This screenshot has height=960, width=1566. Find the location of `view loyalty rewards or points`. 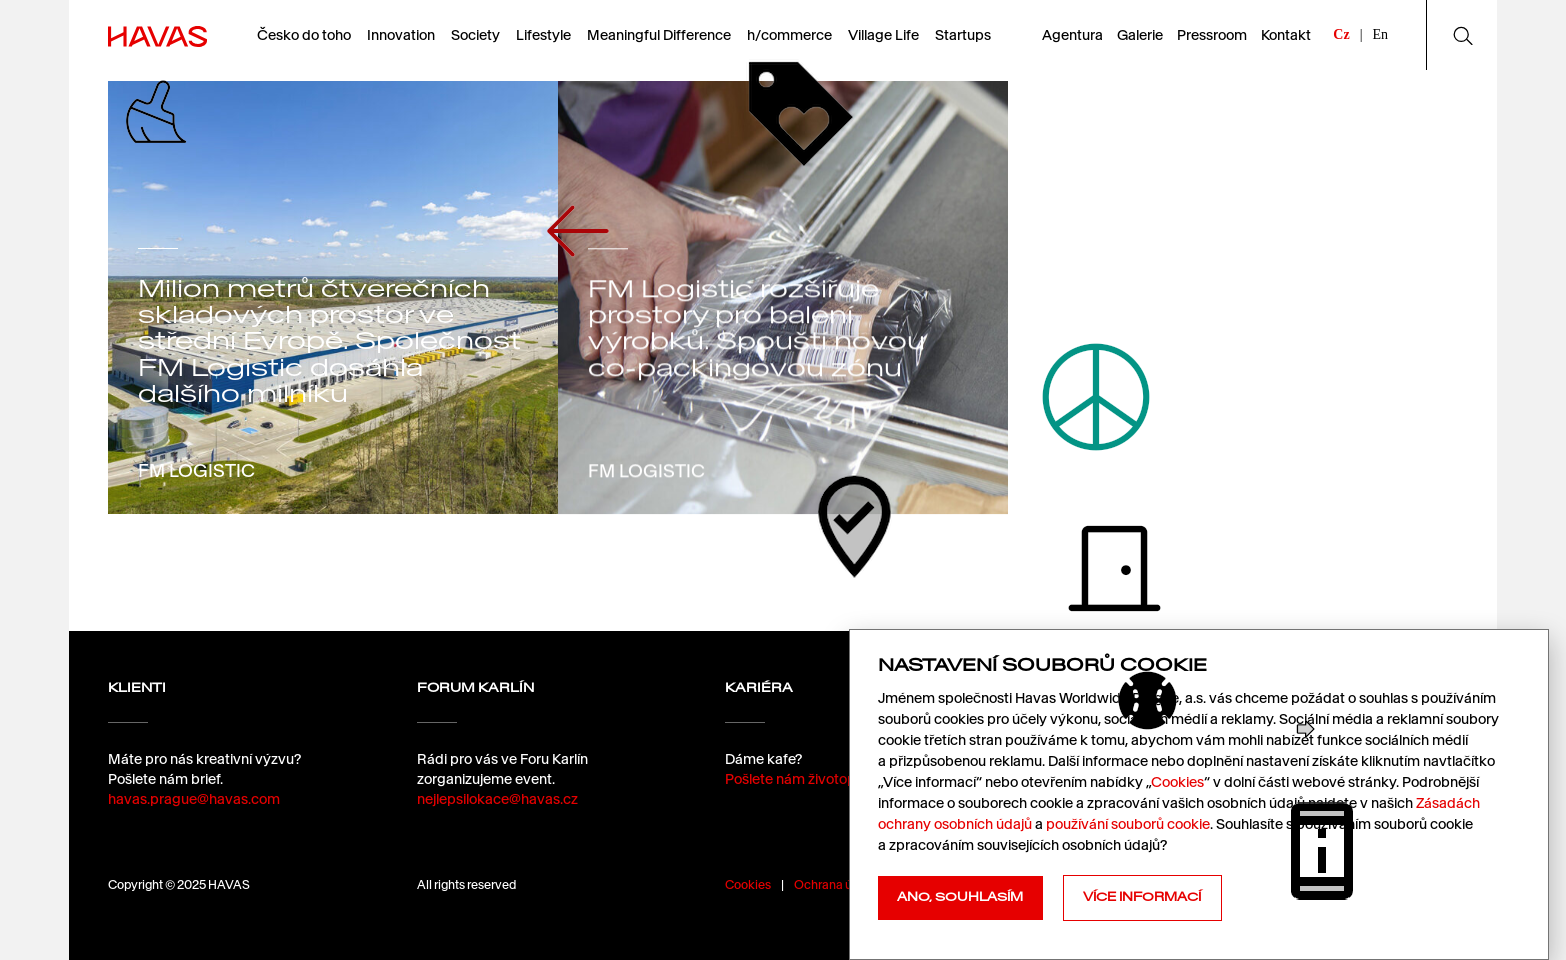

view loyalty rewards or points is located at coordinates (799, 112).